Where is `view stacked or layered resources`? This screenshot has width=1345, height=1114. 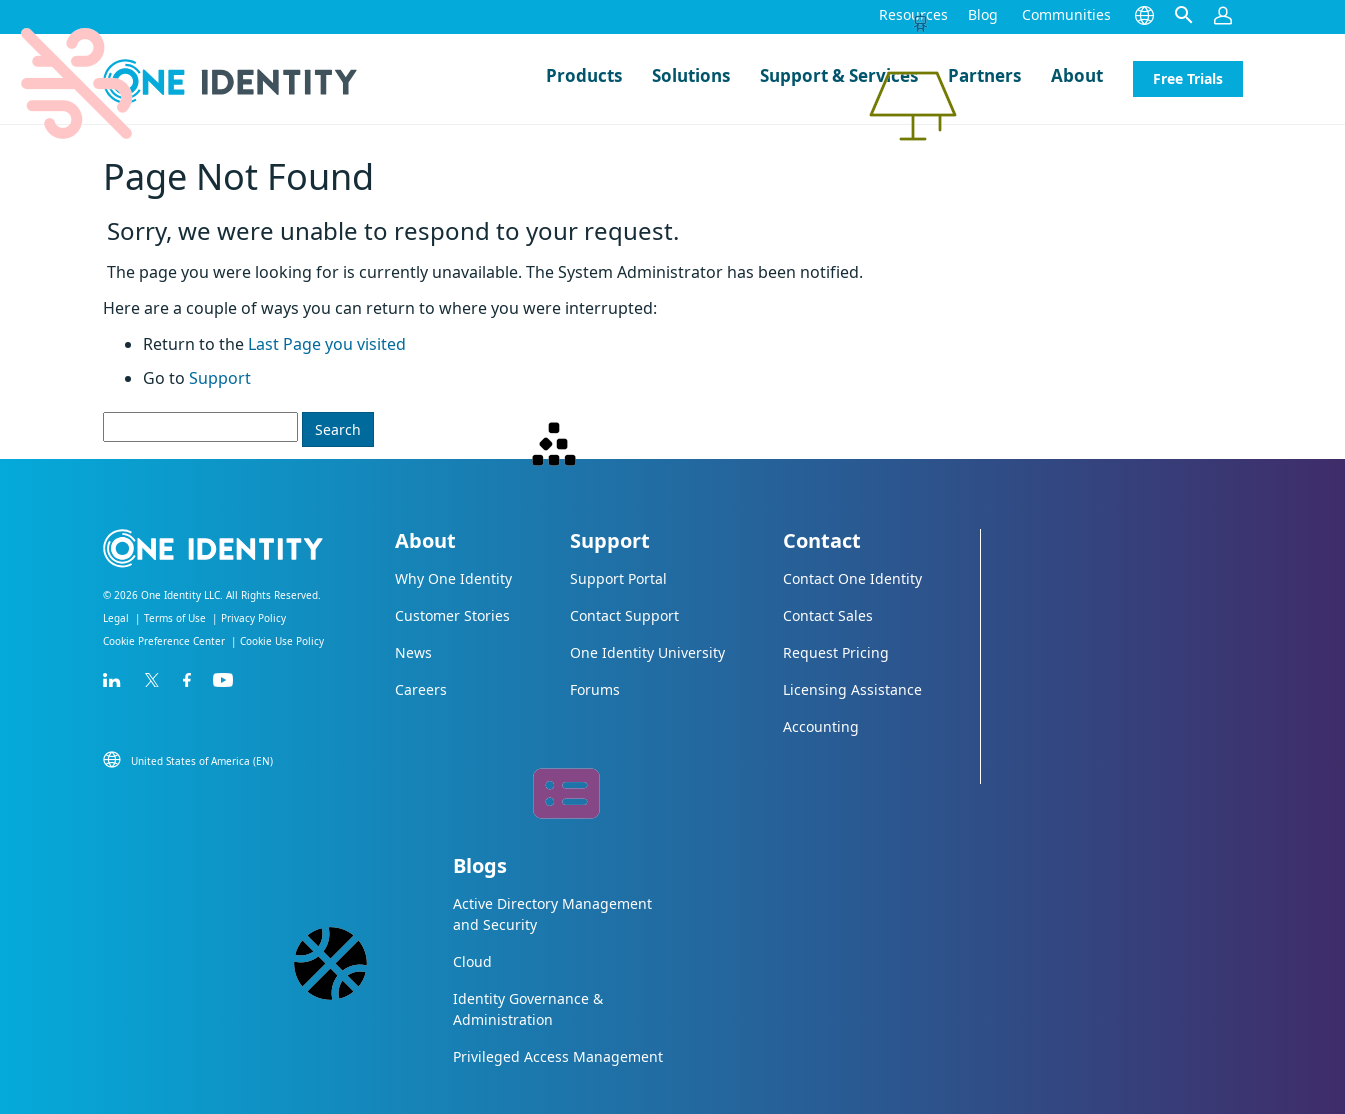
view stacked or layered resources is located at coordinates (554, 444).